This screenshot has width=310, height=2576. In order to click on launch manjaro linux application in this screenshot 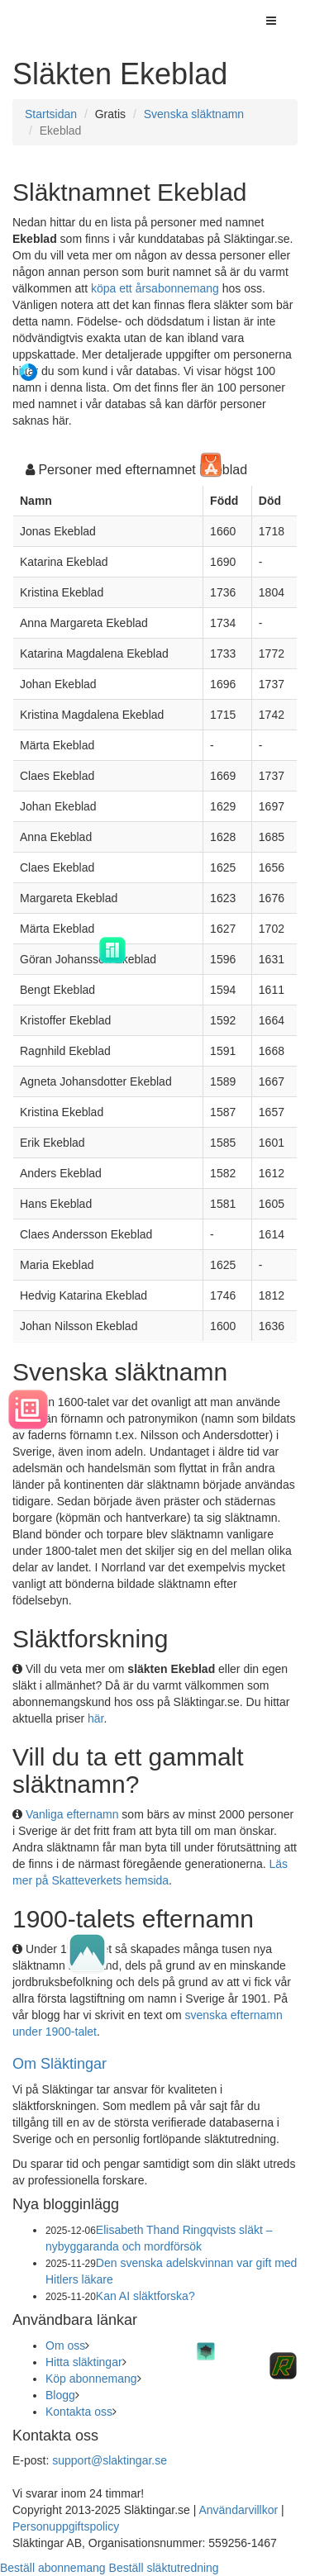, I will do `click(112, 950)`.